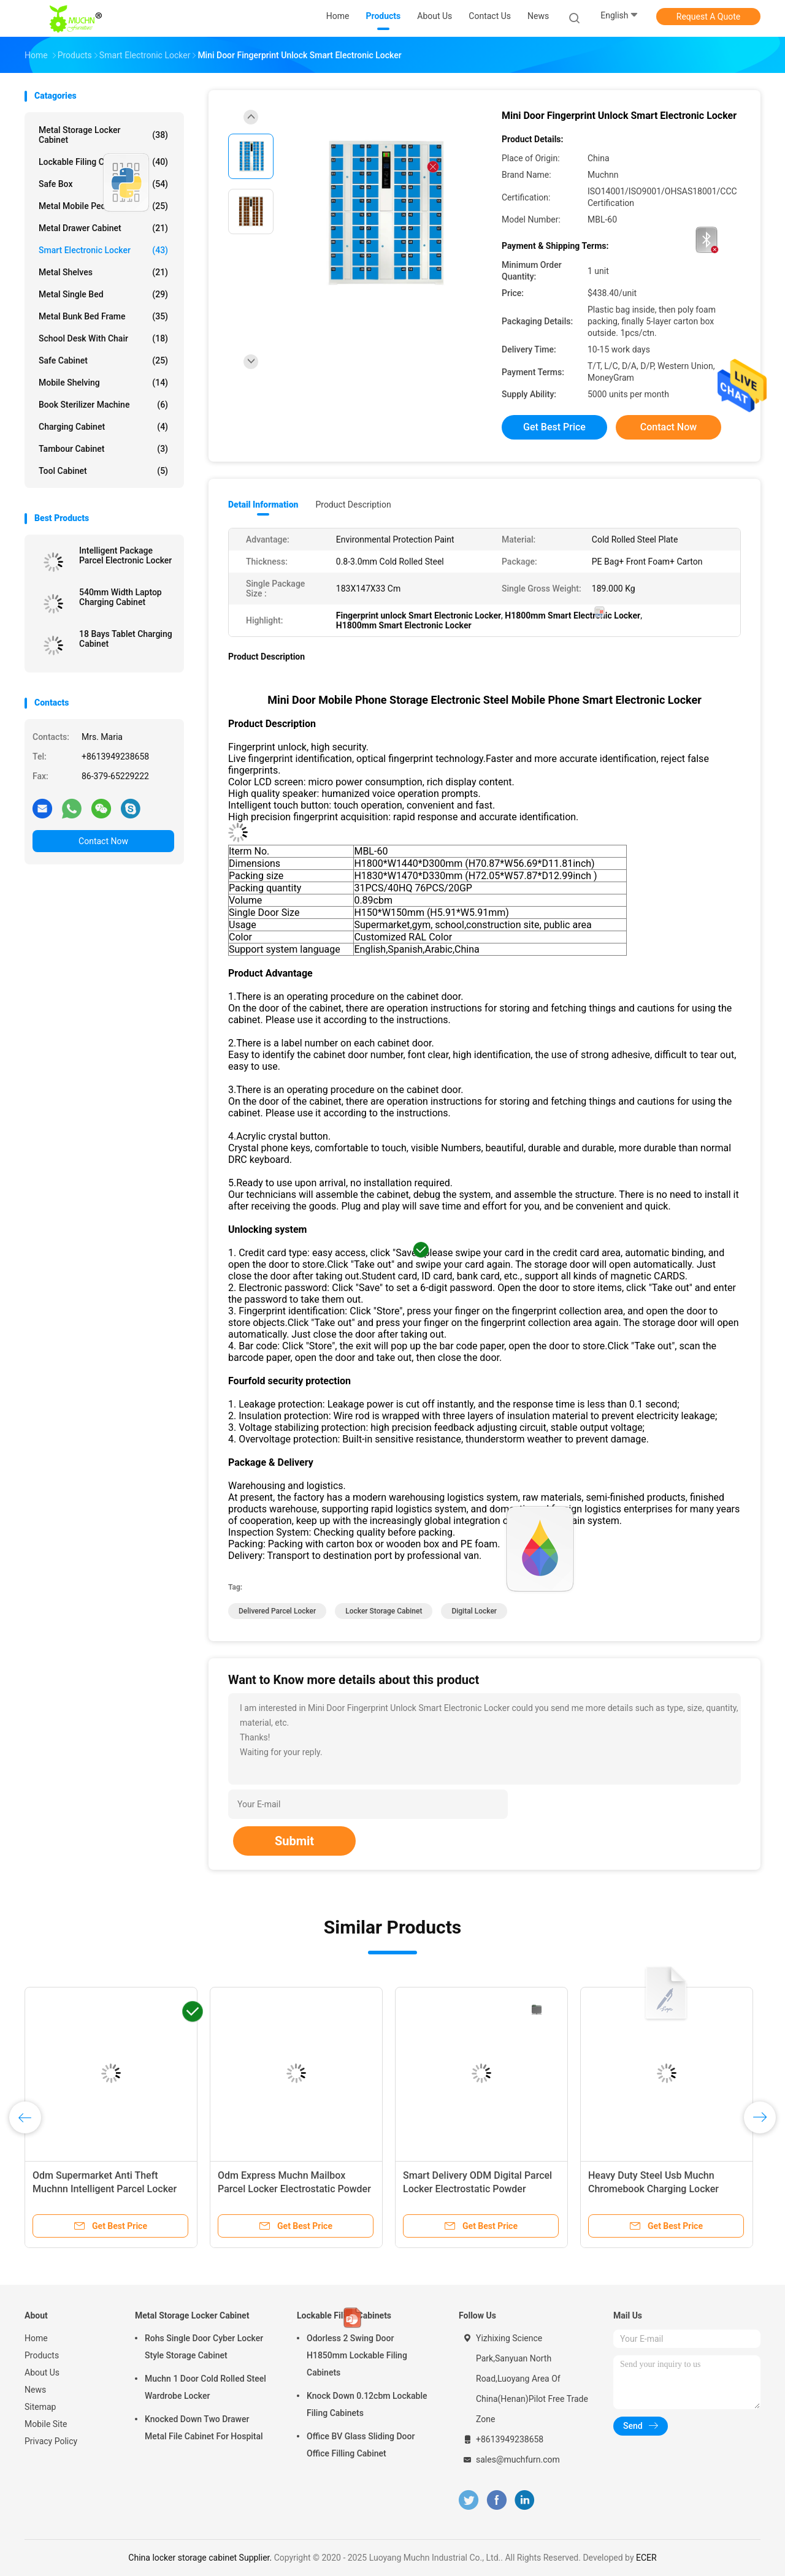 This screenshot has height=2576, width=785. I want to click on indicates an Insync synchronization error, so click(433, 167).